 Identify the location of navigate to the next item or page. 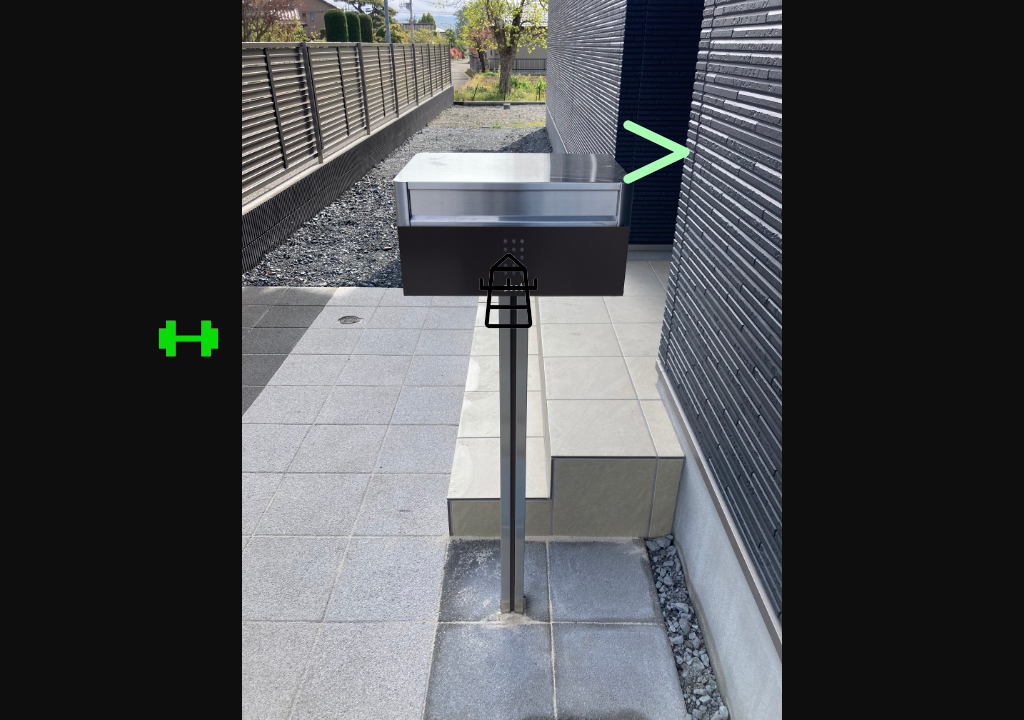
(652, 152).